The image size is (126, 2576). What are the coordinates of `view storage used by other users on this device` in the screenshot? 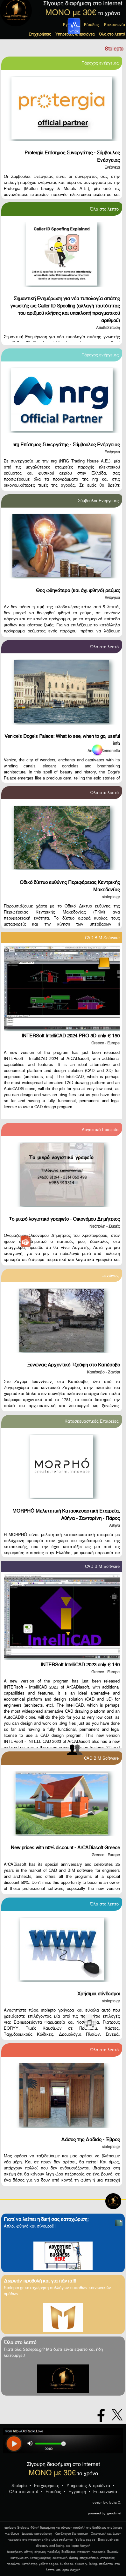 It's located at (75, 1748).